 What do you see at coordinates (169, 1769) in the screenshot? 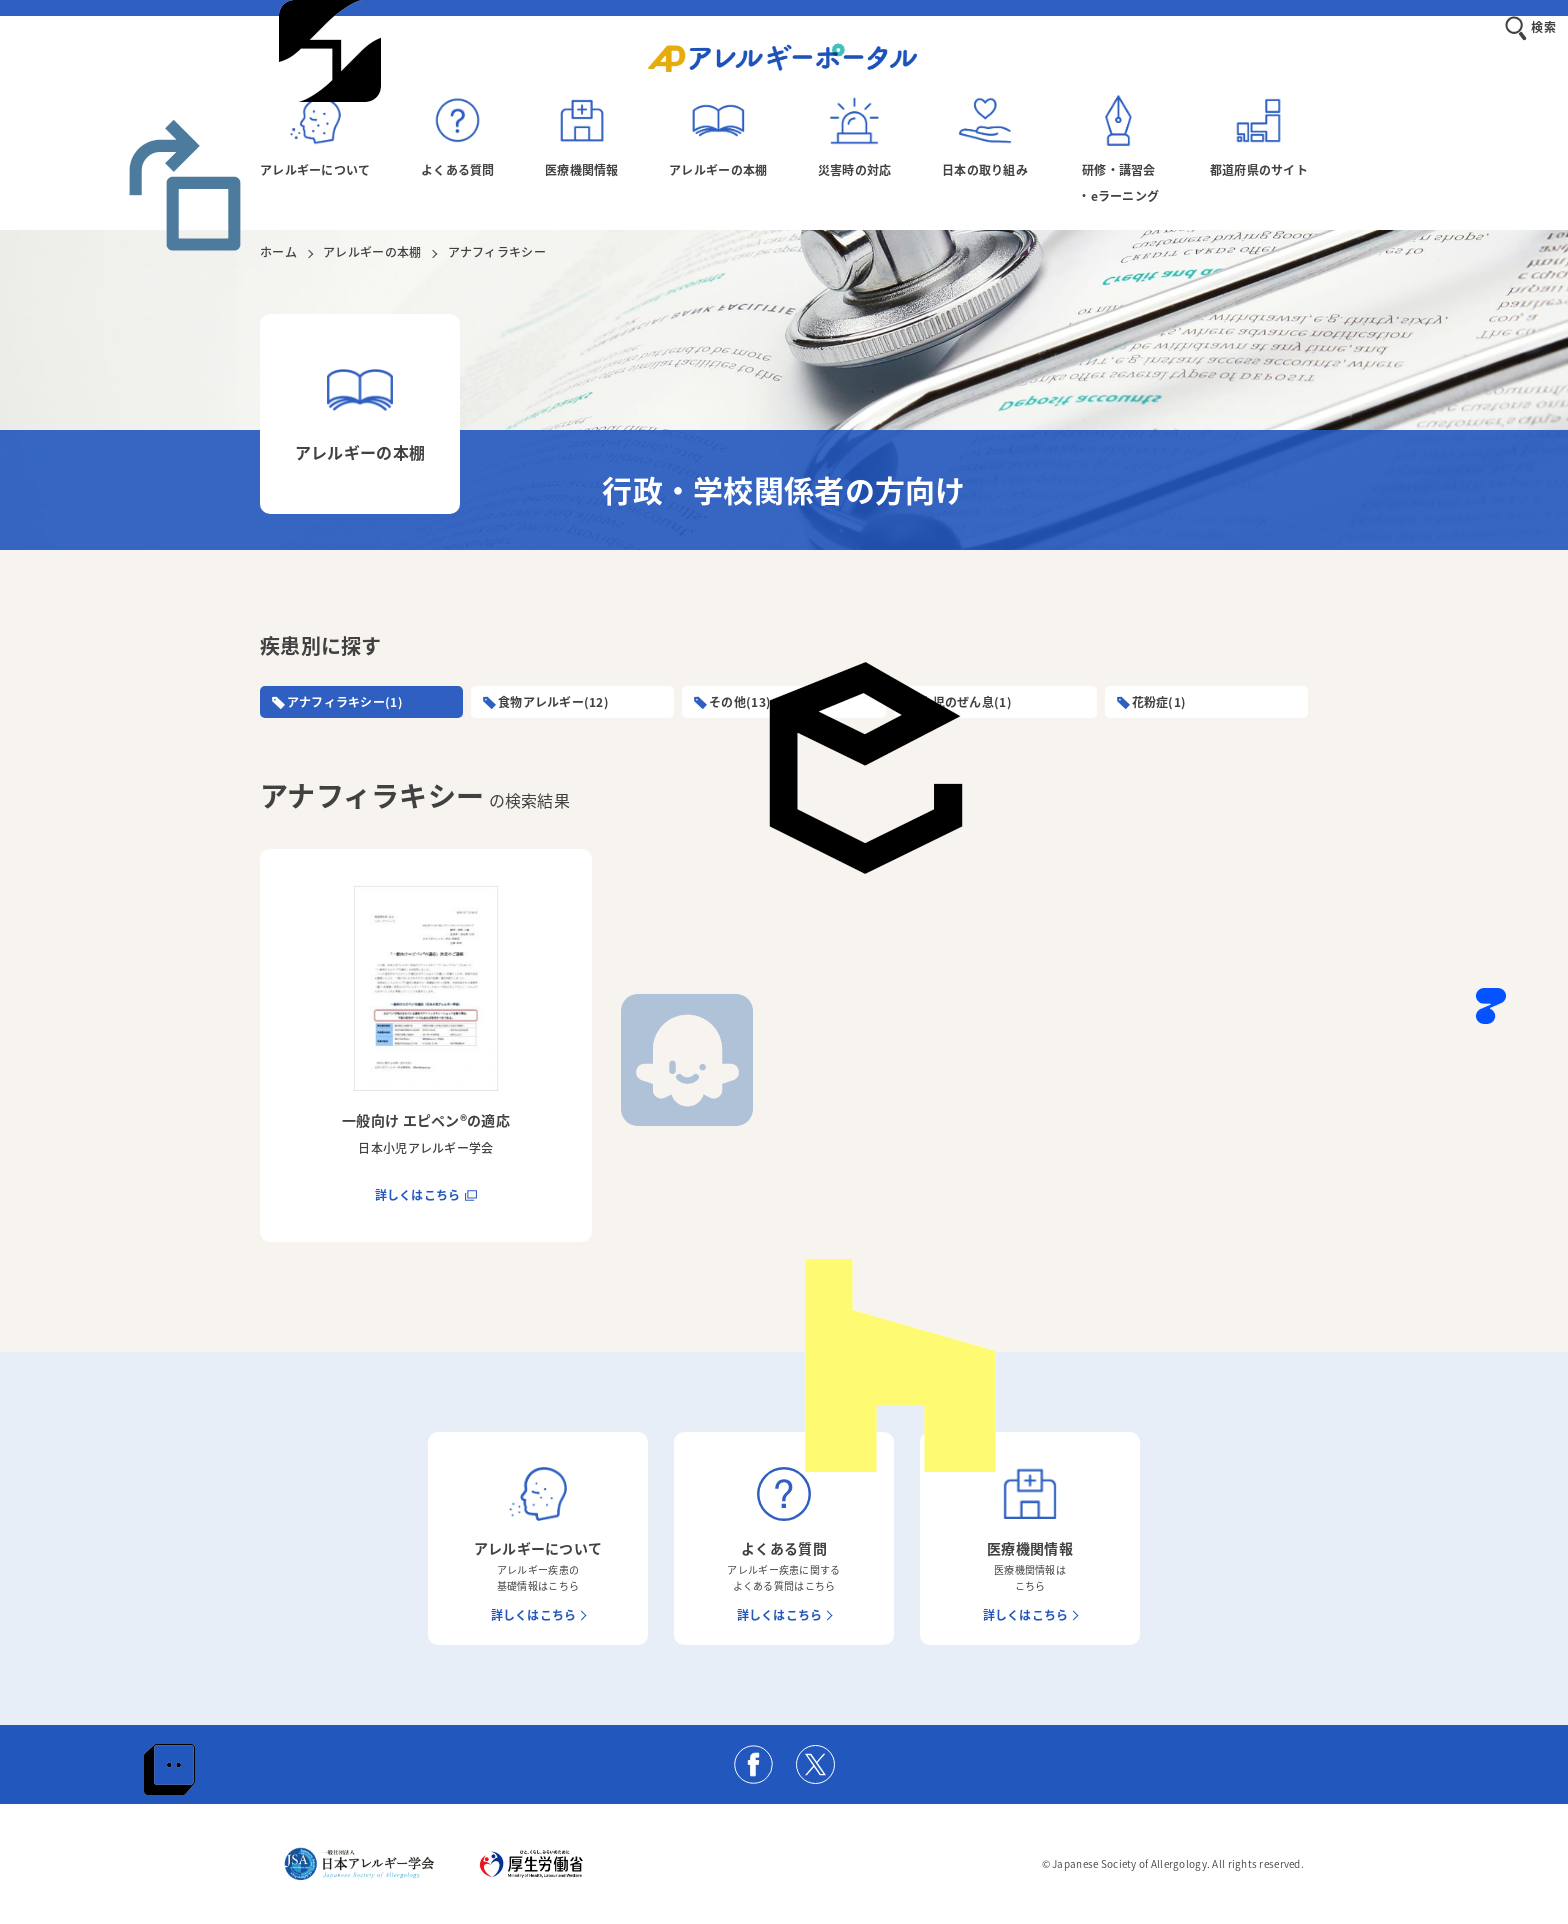
I see `BentoML platform logo` at bounding box center [169, 1769].